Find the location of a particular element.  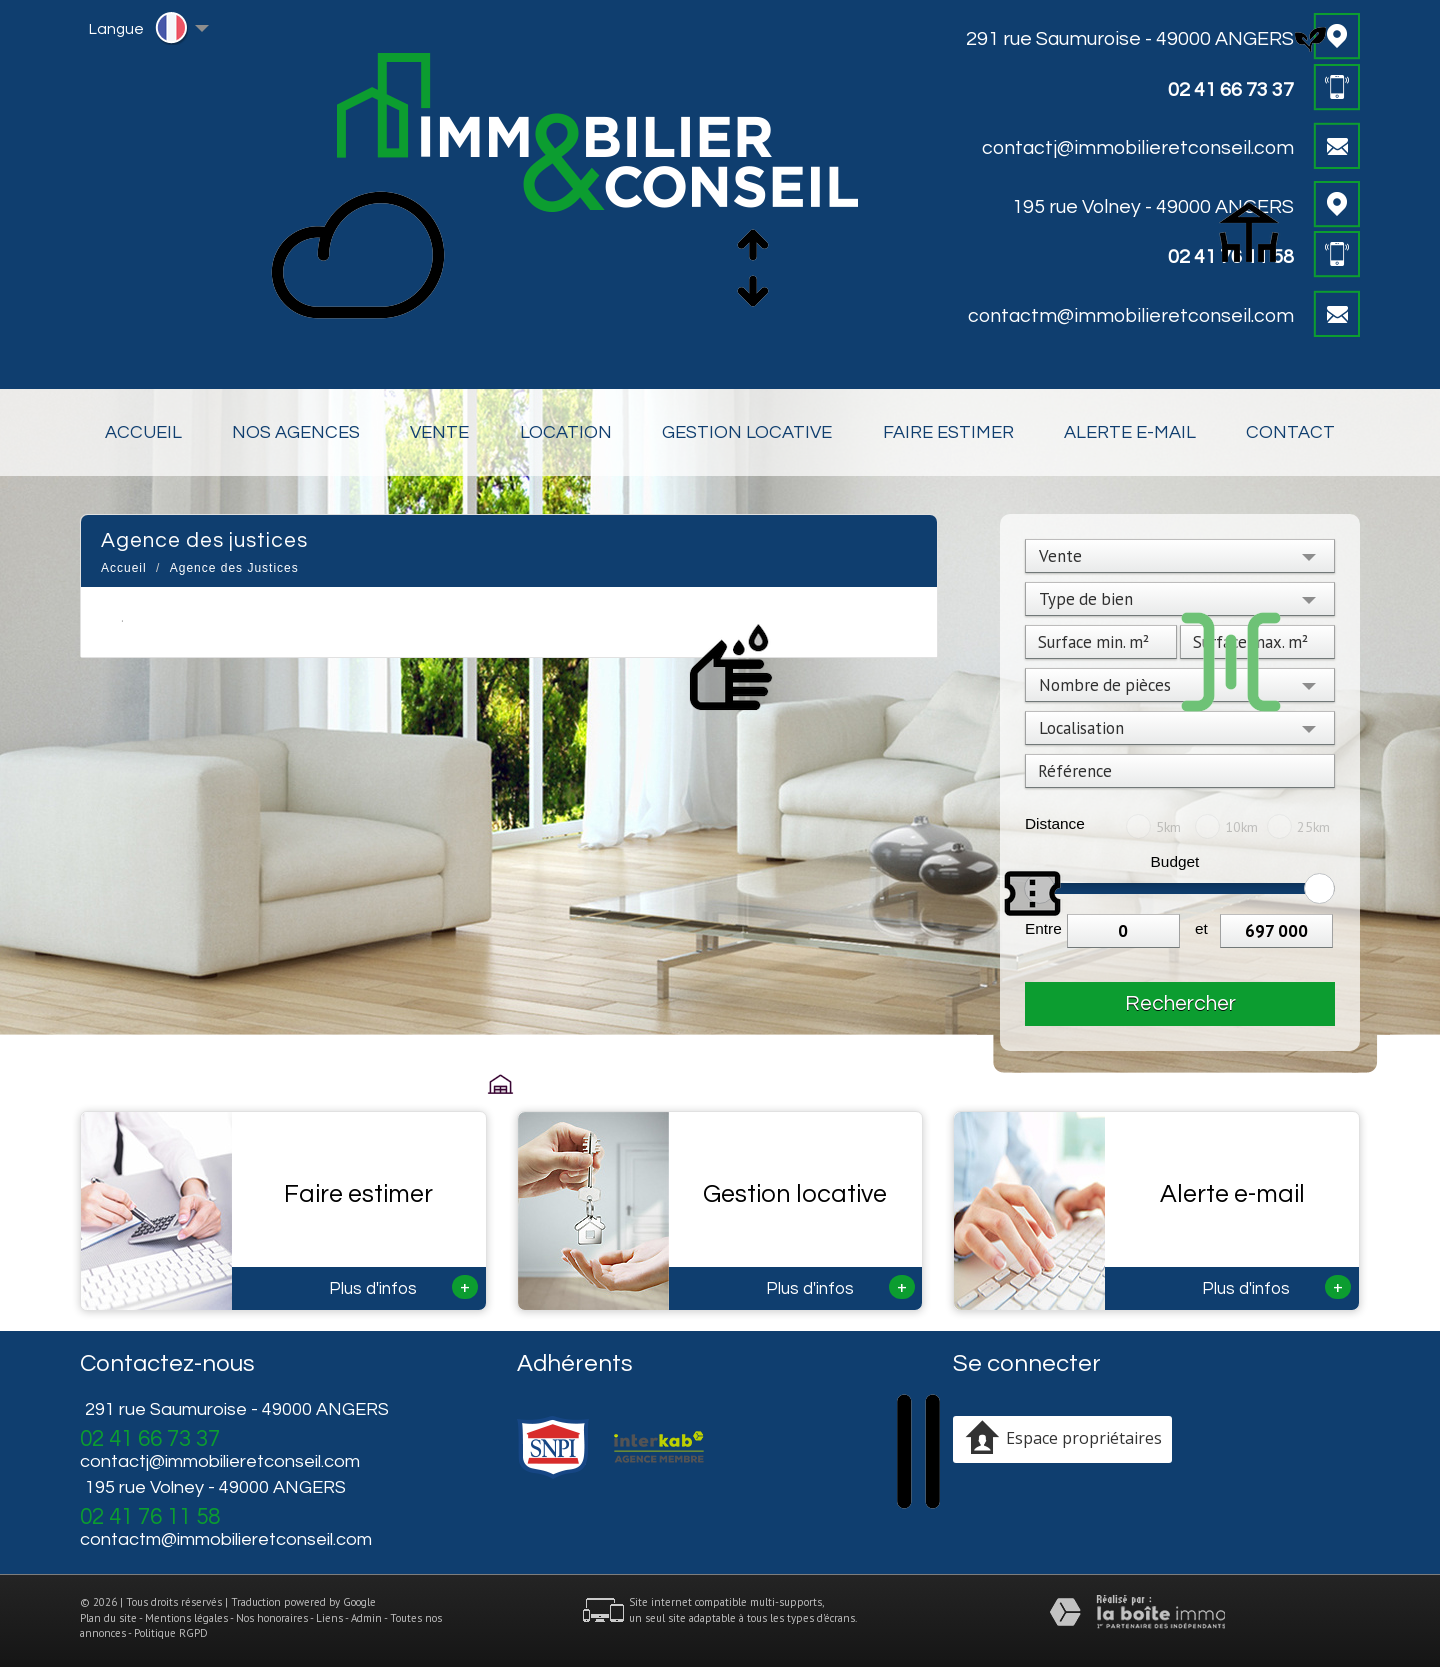

view your tickets or passes is located at coordinates (1032, 893).